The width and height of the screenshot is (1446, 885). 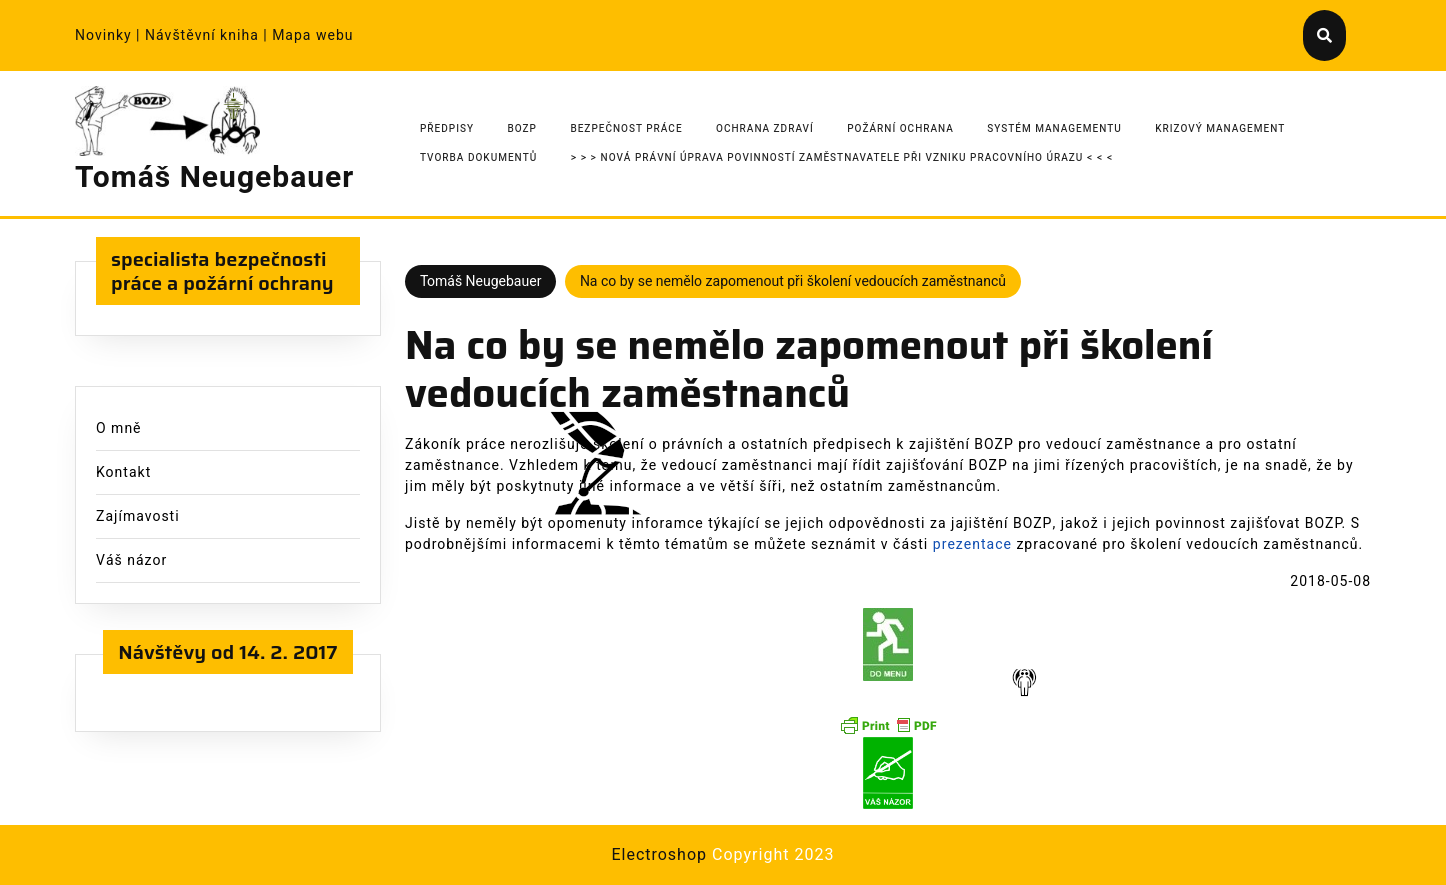 I want to click on indicates enhanced awareness or heightened perception state, so click(x=1024, y=682).